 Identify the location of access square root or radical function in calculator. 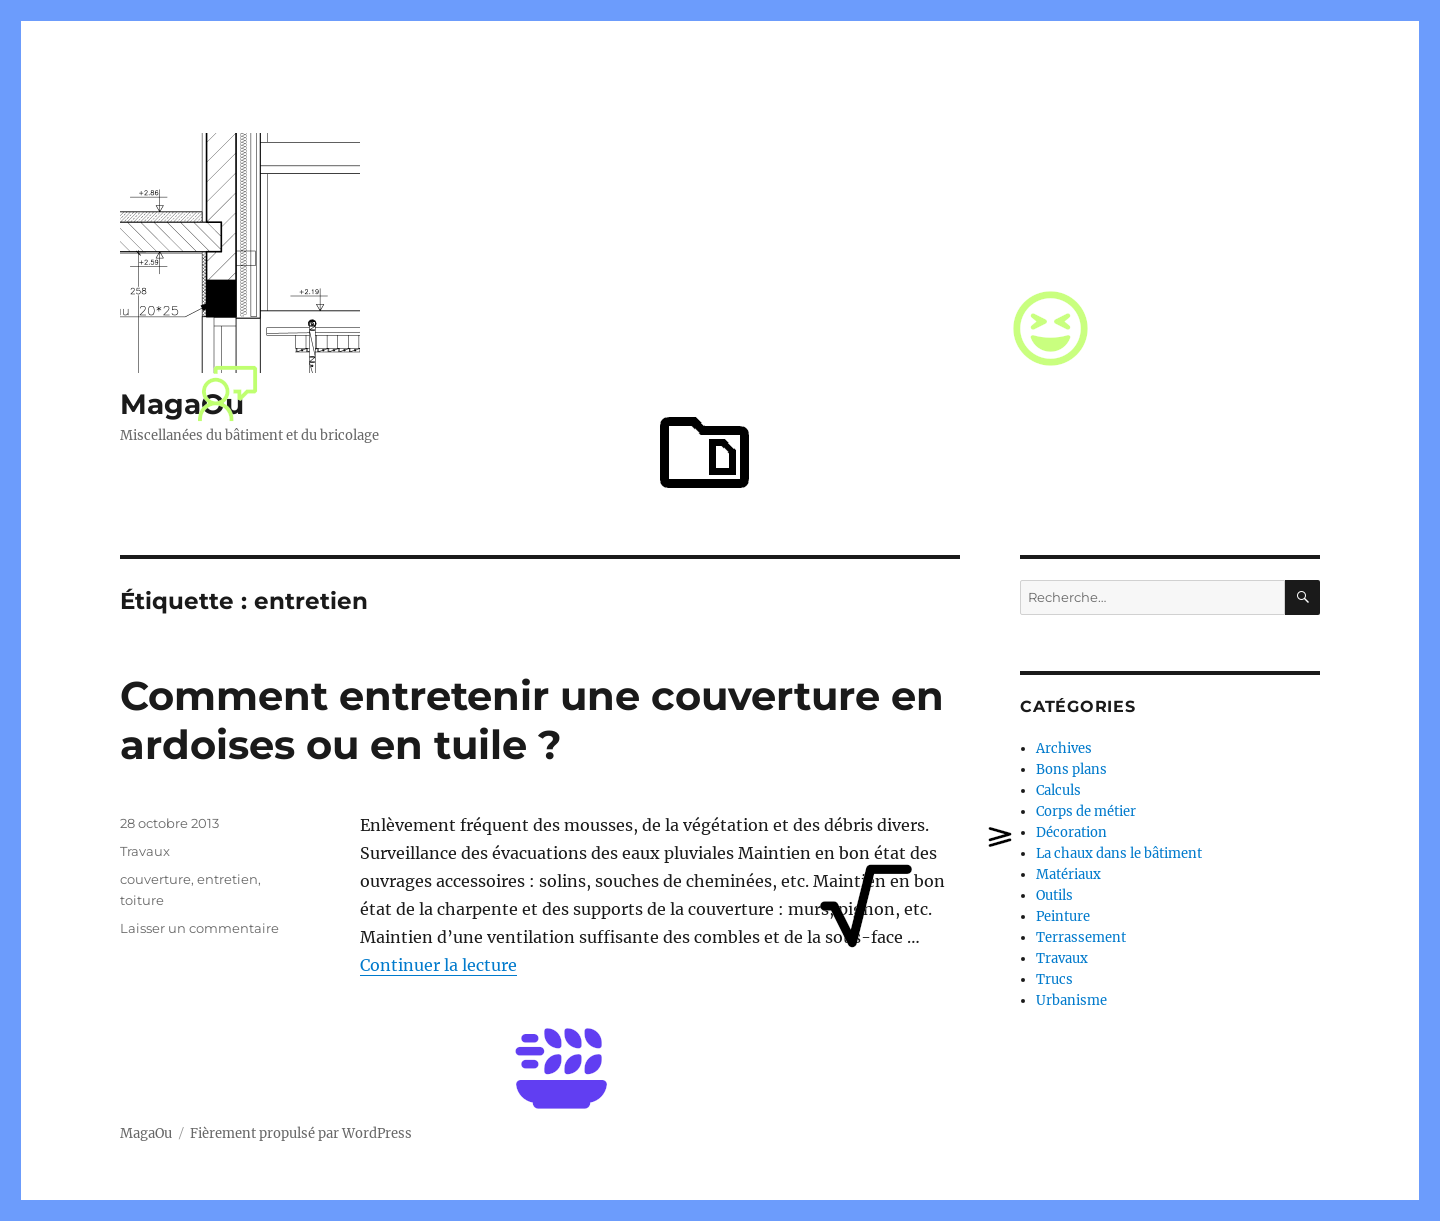
(866, 906).